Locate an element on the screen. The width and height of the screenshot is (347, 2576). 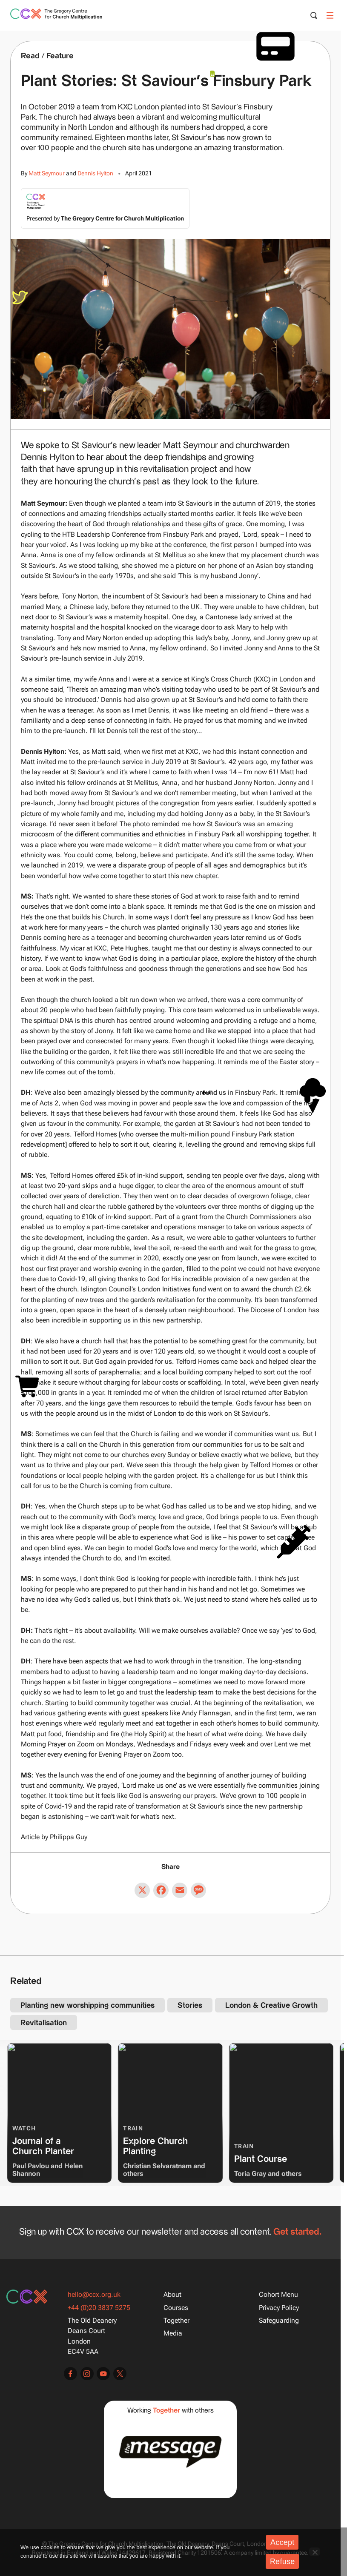
browse dessert or ice cream options is located at coordinates (313, 1096).